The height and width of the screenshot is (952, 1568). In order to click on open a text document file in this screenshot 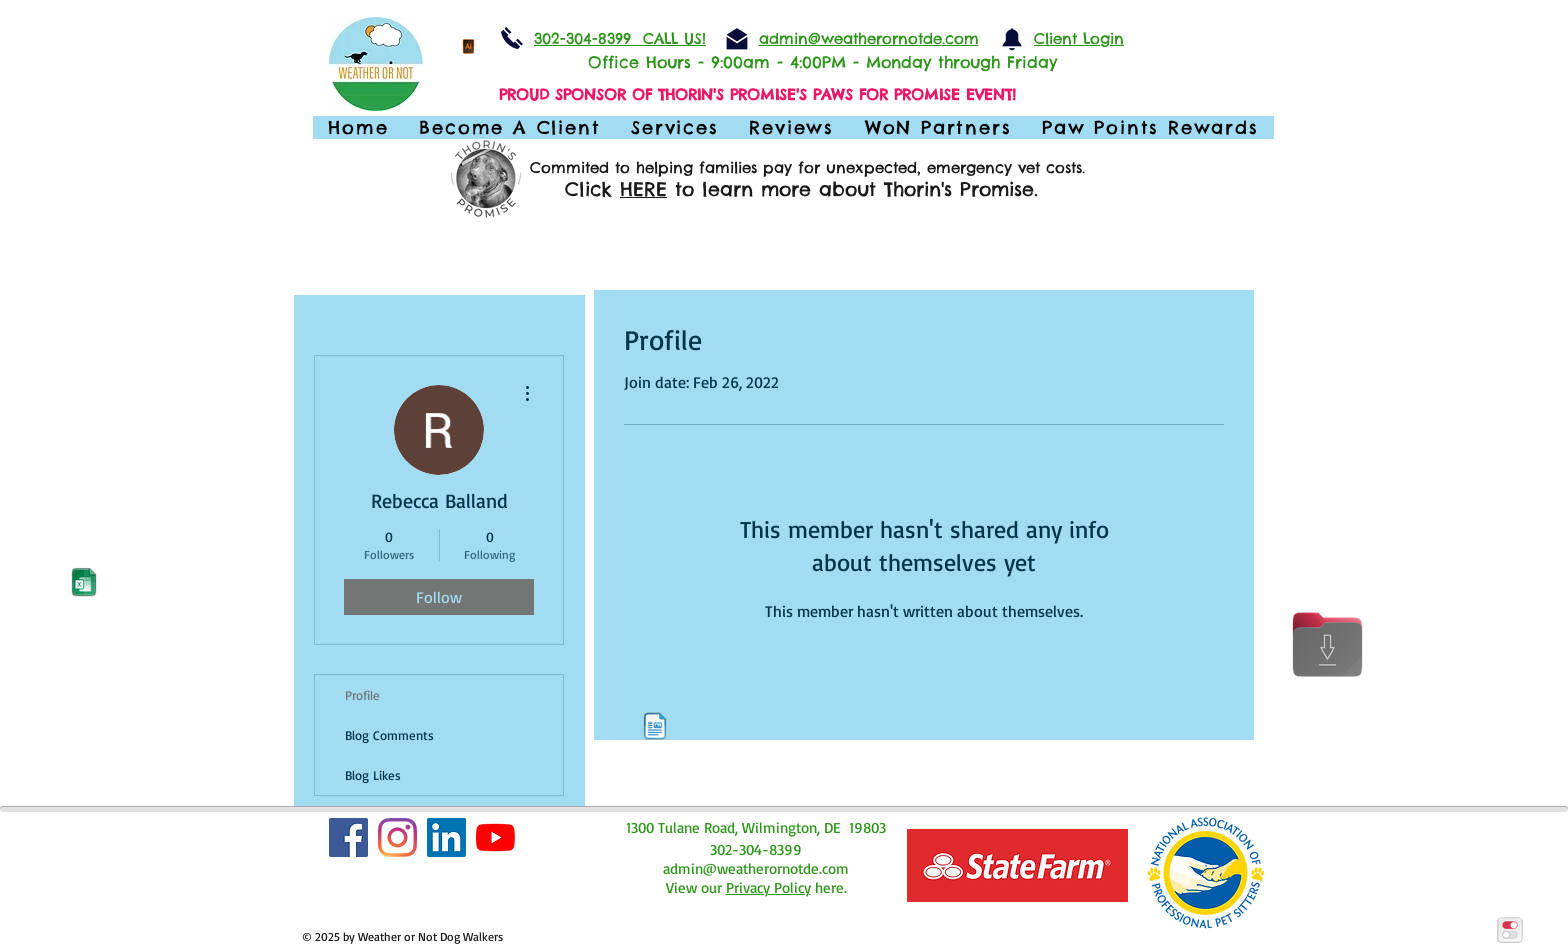, I will do `click(655, 726)`.